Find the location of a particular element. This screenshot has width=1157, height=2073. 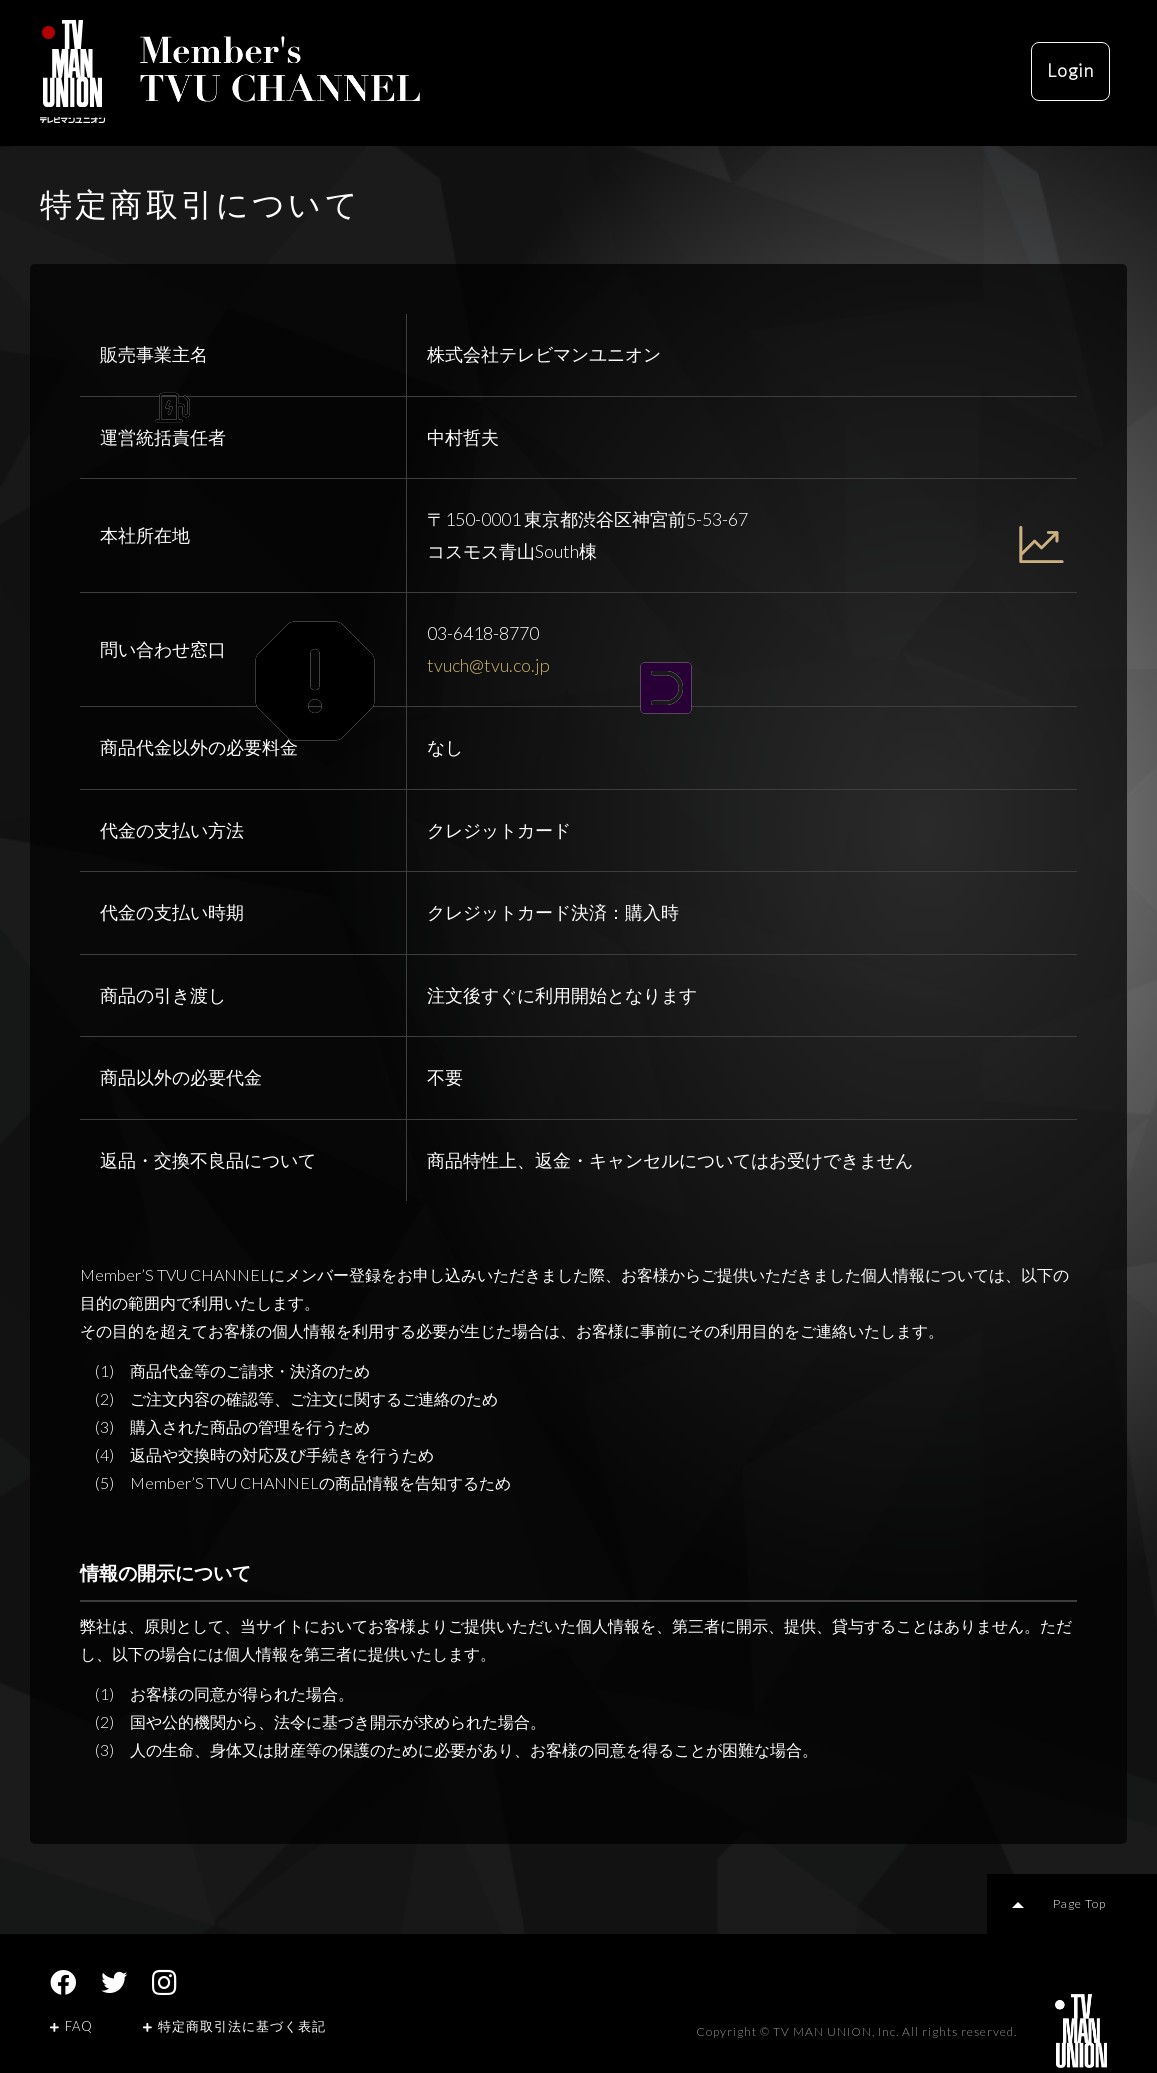

find nearby electric vehicle charging stations is located at coordinates (171, 407).